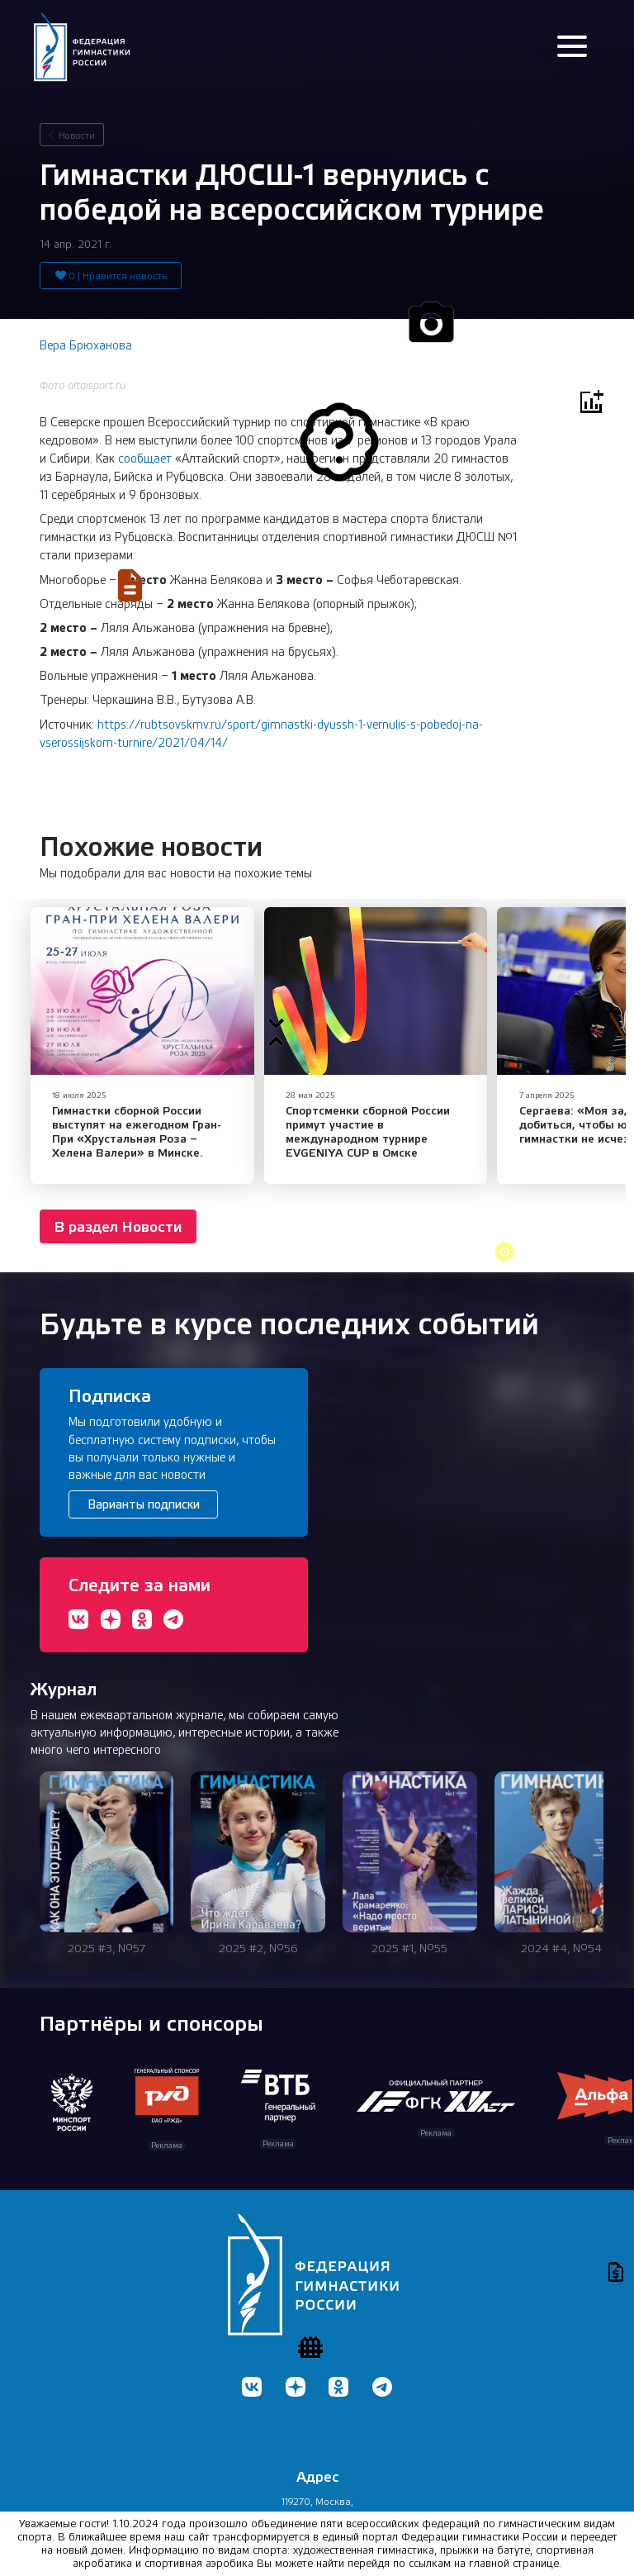  Describe the element at coordinates (339, 442) in the screenshot. I see `access help or FAQ section` at that location.